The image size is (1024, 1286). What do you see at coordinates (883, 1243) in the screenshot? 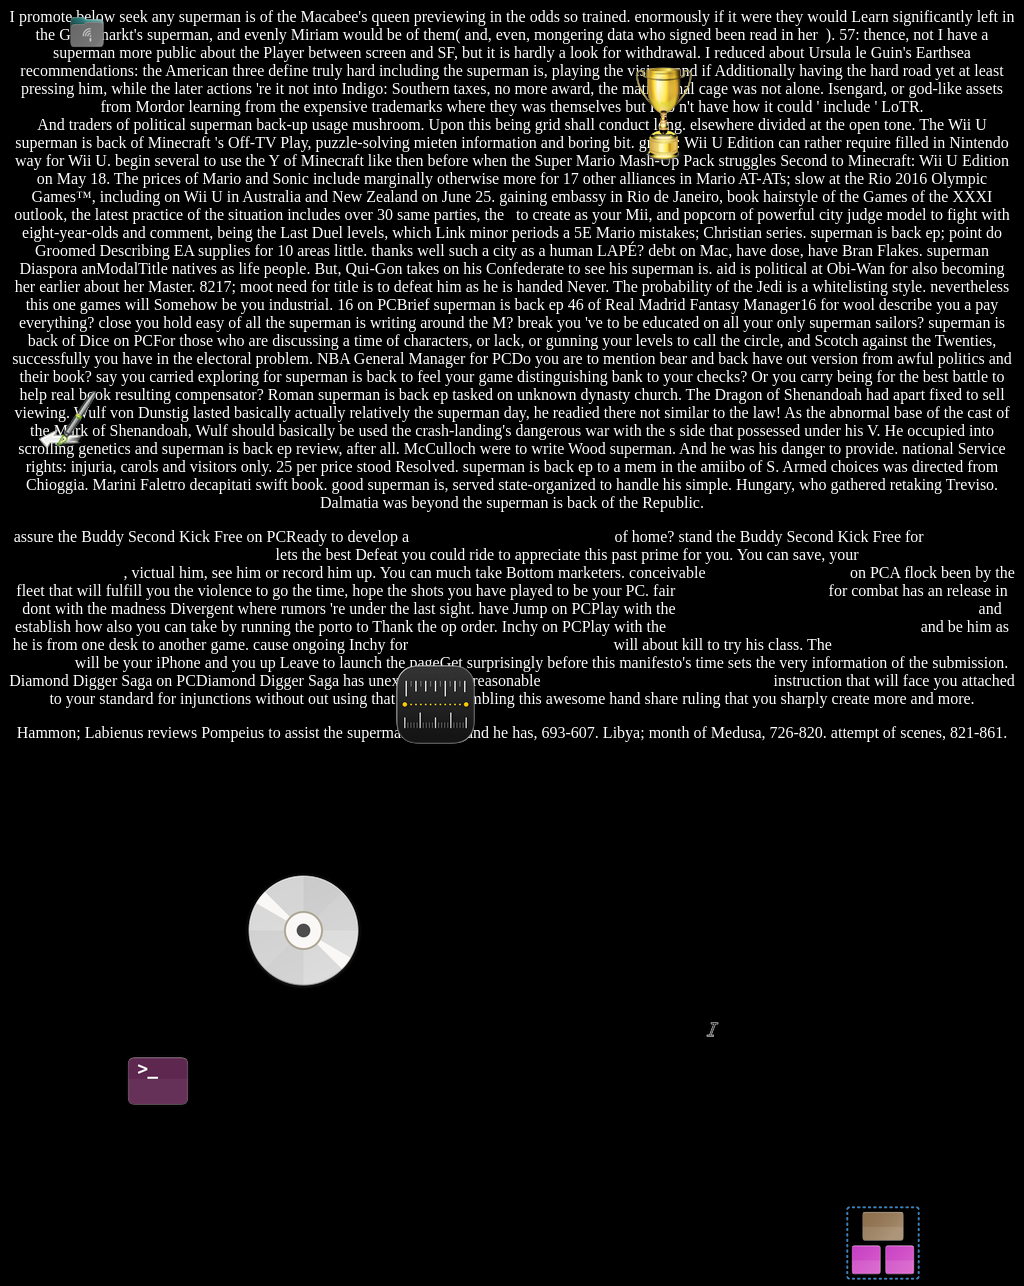
I see `select all items in the current view` at bounding box center [883, 1243].